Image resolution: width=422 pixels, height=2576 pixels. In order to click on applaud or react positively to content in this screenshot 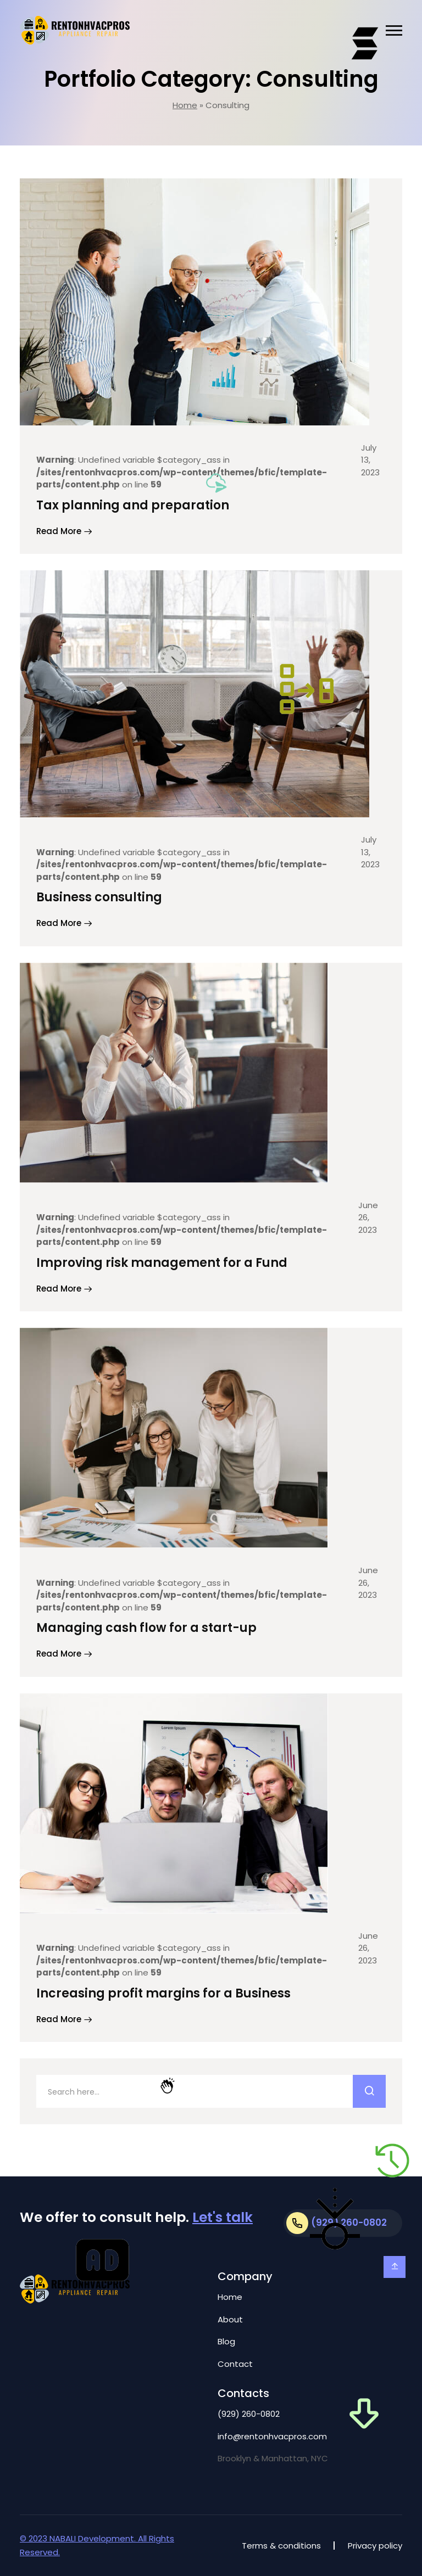, I will do `click(167, 2085)`.